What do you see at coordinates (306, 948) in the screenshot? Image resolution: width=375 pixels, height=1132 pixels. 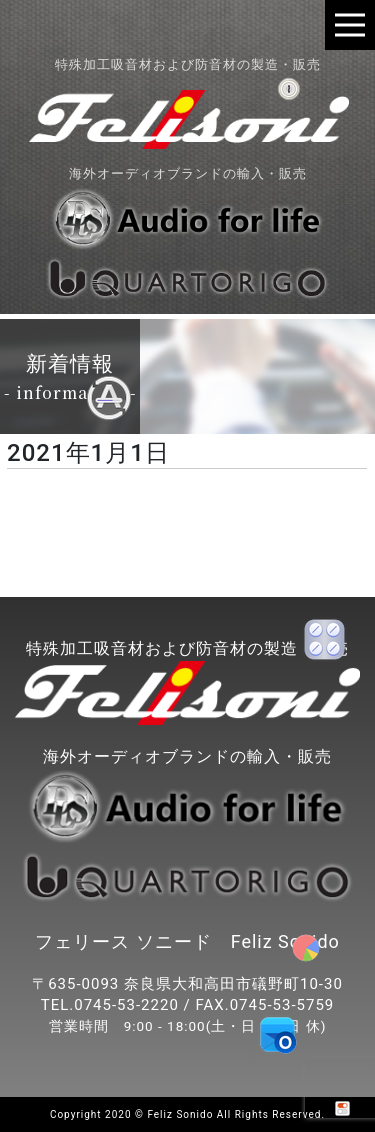 I see `open disk usage analyzer` at bounding box center [306, 948].